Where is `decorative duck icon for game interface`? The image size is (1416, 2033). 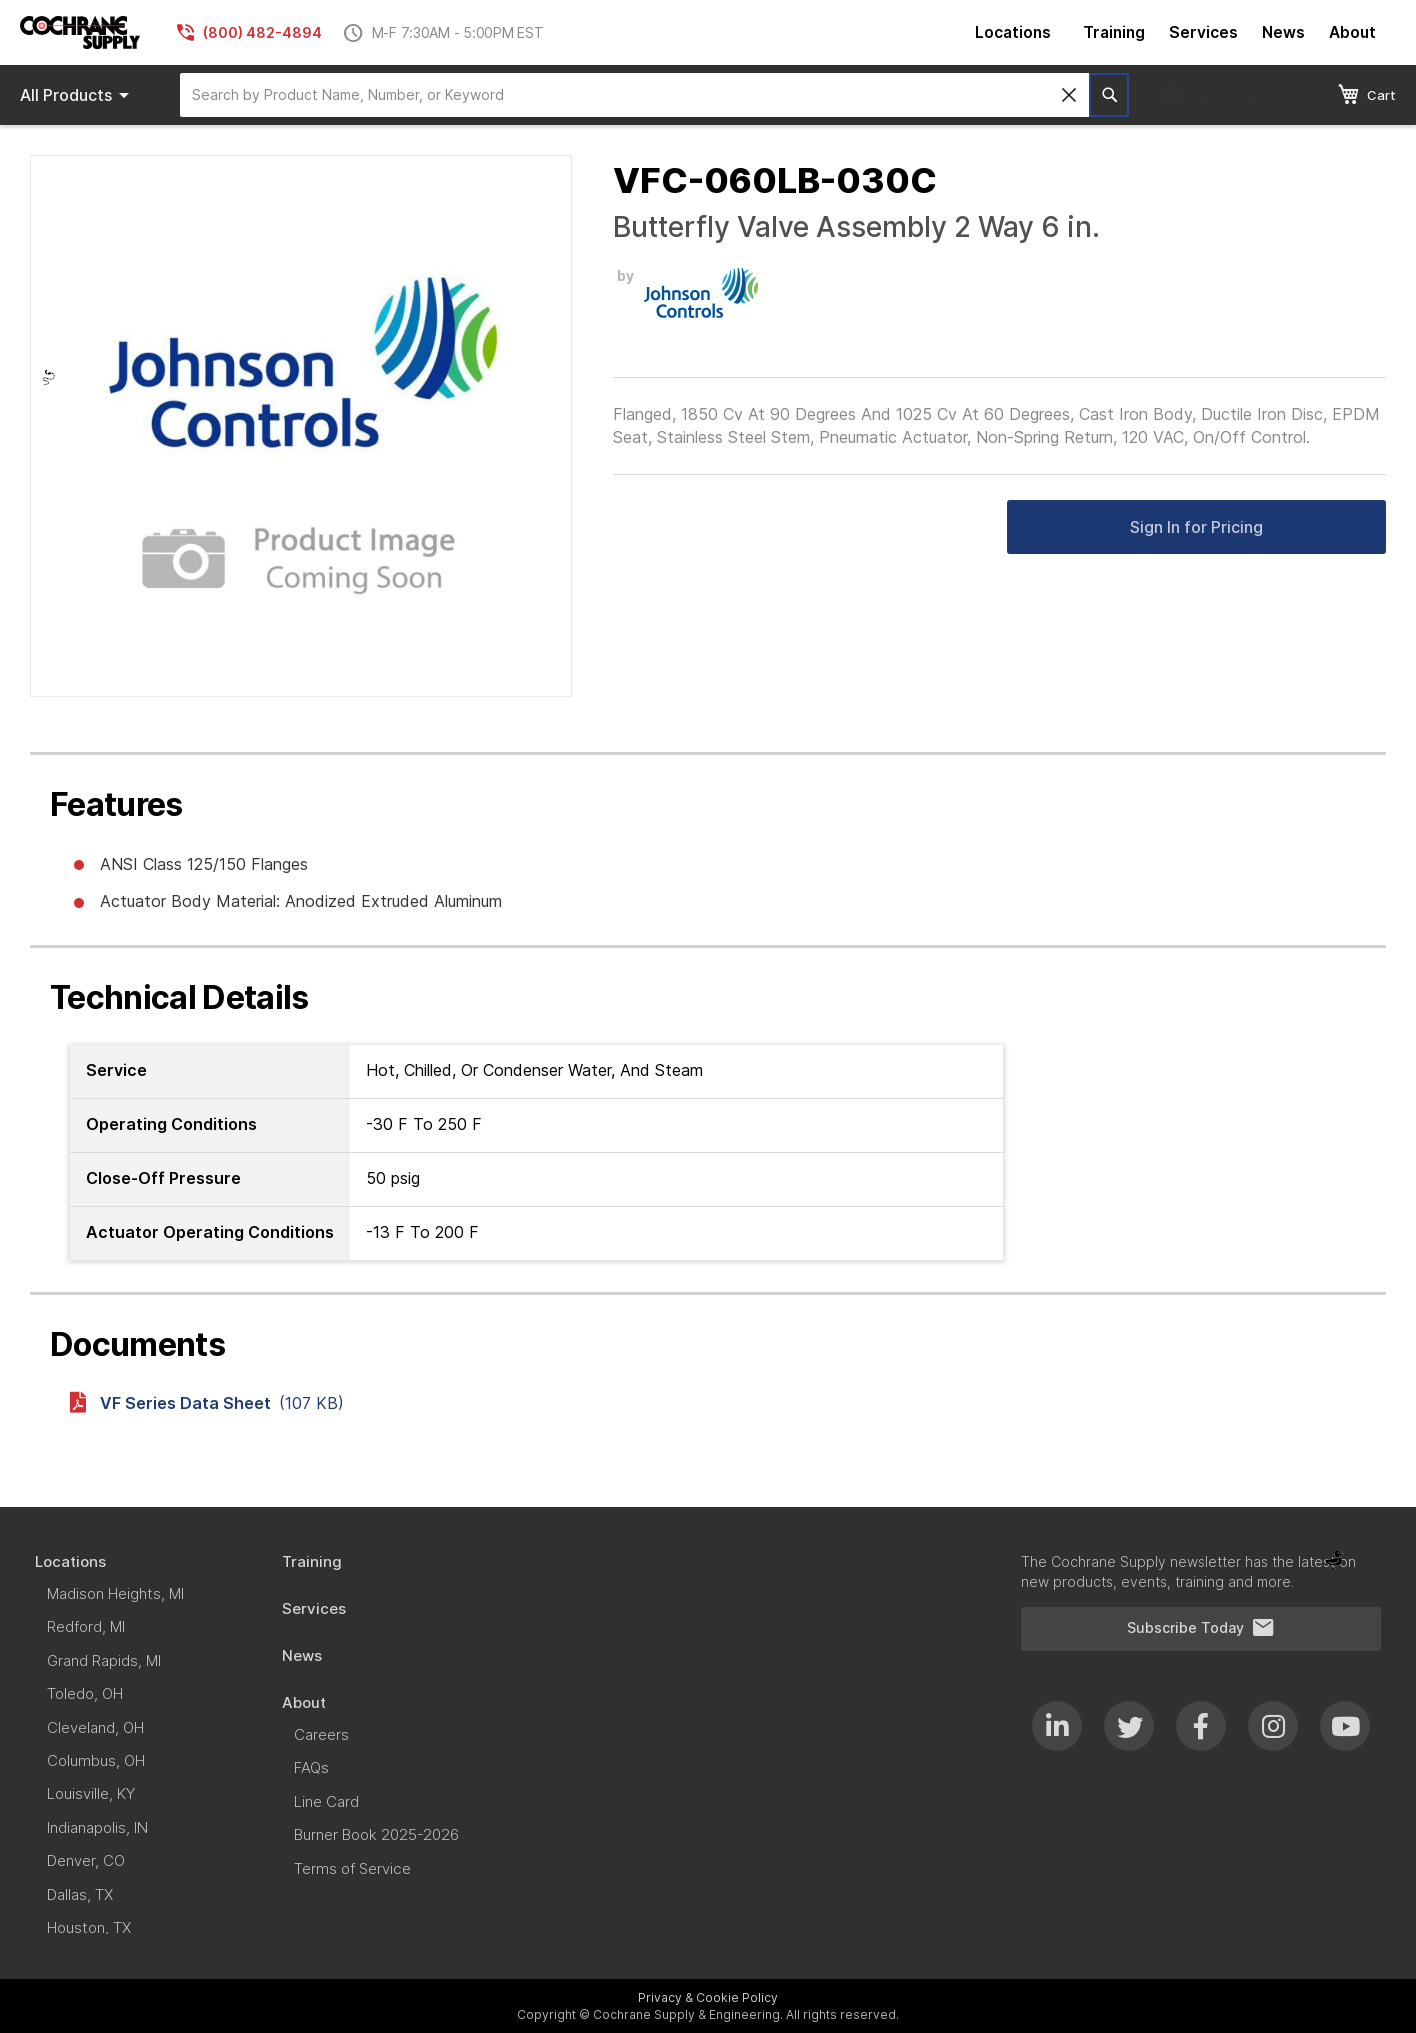 decorative duck icon for game interface is located at coordinates (1334, 1559).